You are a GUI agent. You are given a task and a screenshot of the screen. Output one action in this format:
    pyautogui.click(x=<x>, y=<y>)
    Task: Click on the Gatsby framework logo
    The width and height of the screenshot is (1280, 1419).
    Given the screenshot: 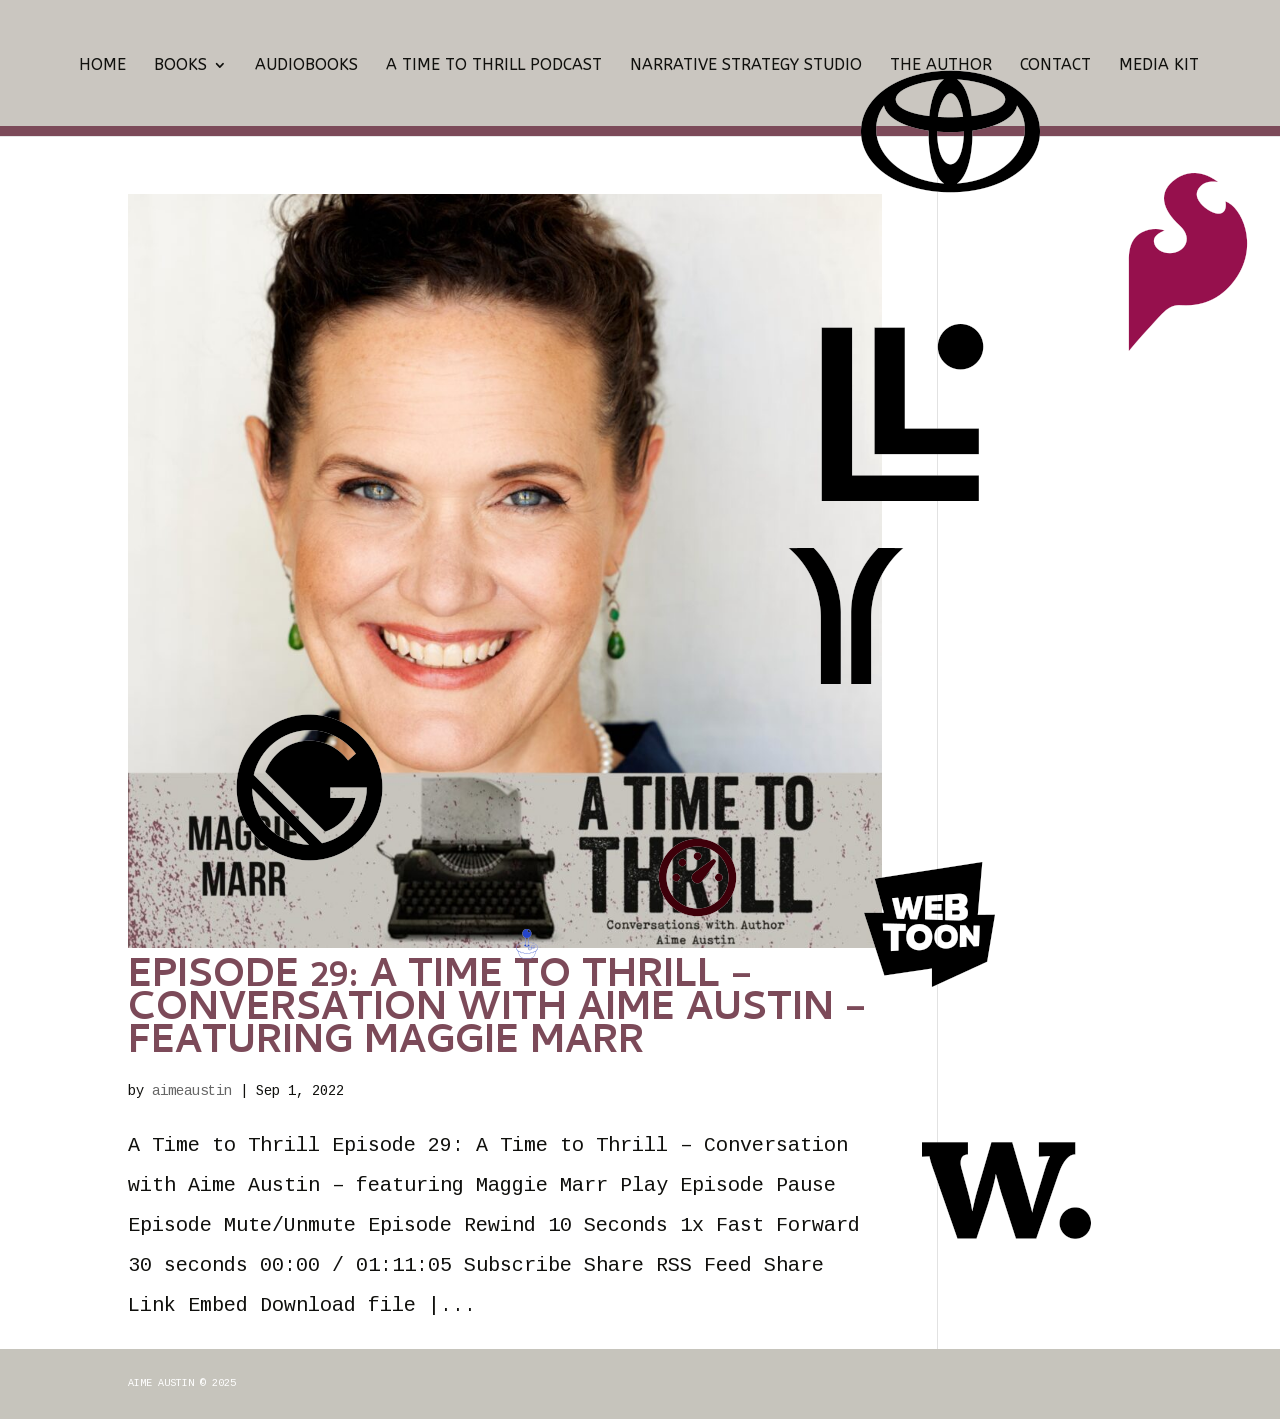 What is the action you would take?
    pyautogui.click(x=309, y=787)
    